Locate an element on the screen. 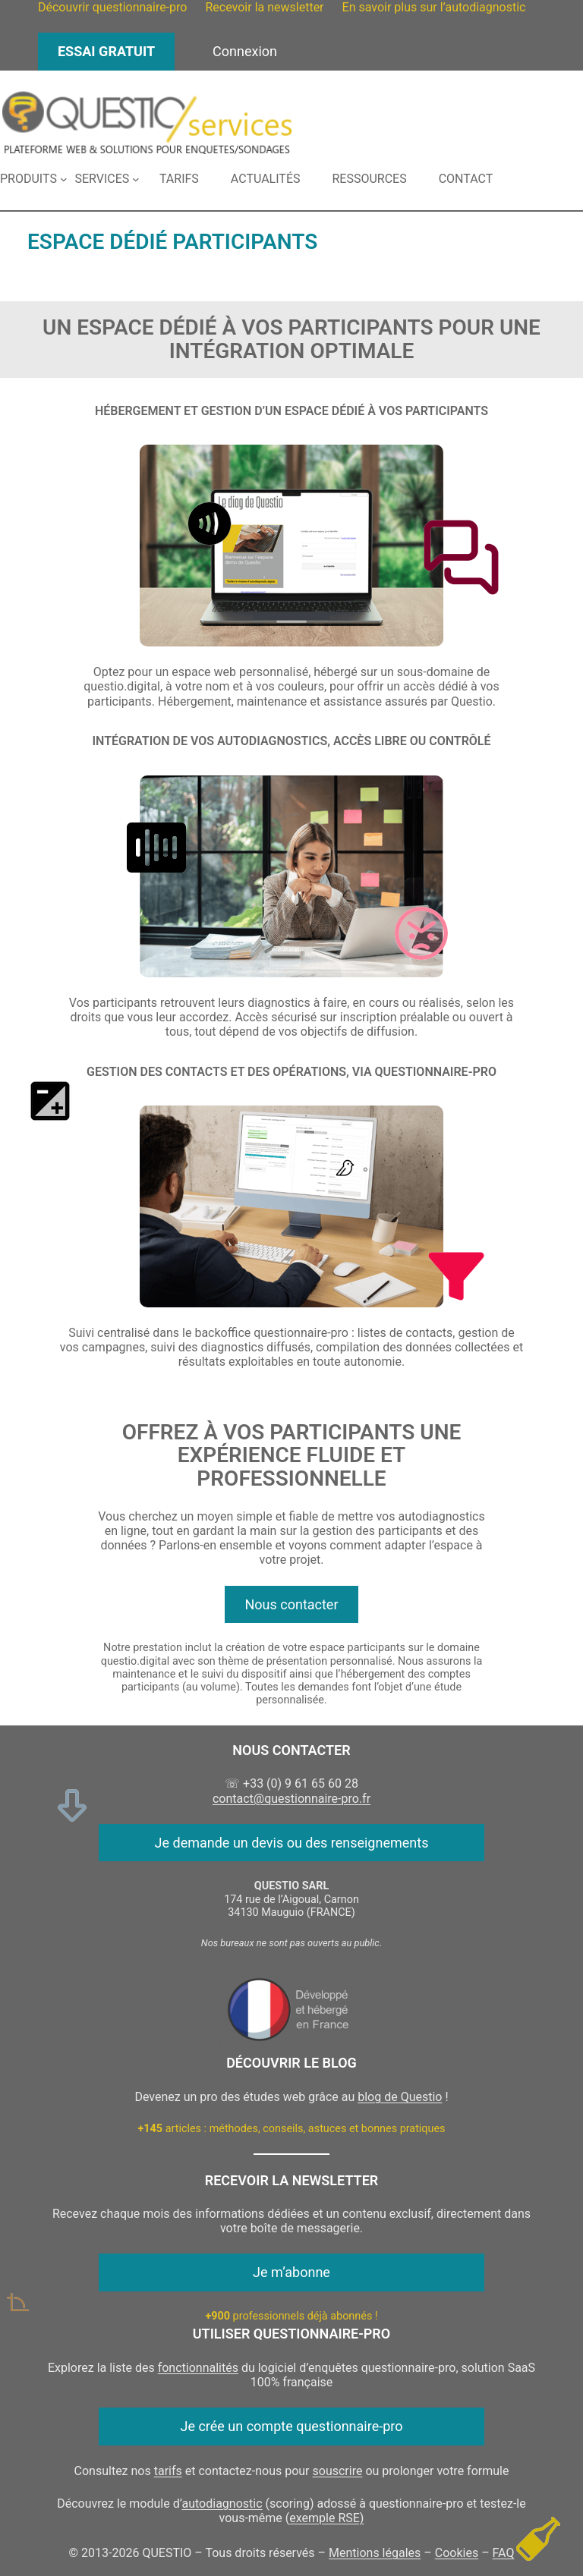  open group chat or conversations is located at coordinates (461, 557).